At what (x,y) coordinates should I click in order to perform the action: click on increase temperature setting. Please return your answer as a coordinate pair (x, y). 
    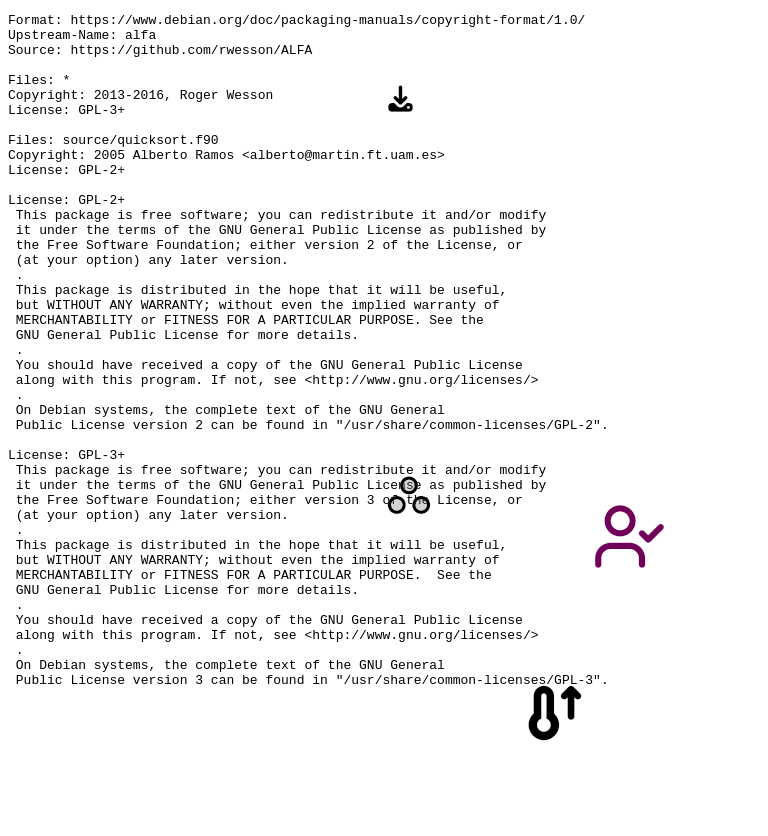
    Looking at the image, I should click on (554, 713).